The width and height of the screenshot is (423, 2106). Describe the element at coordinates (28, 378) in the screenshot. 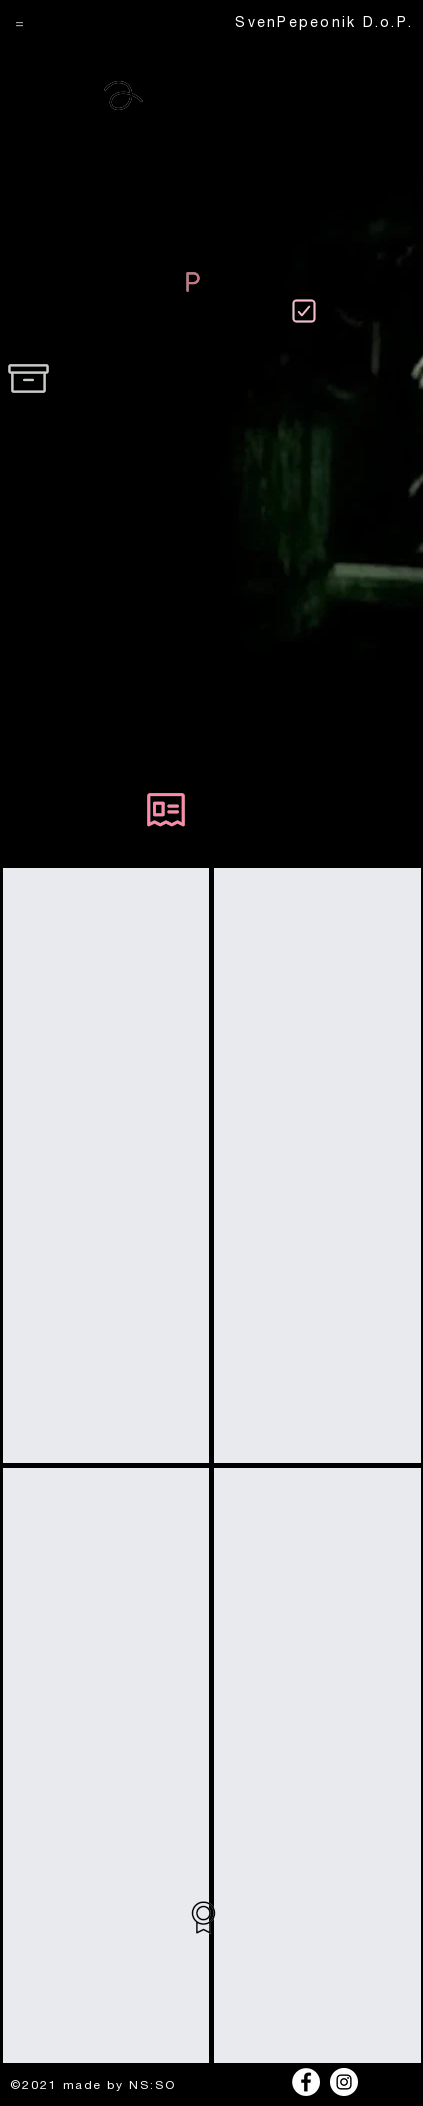

I see `archive selected items` at that location.